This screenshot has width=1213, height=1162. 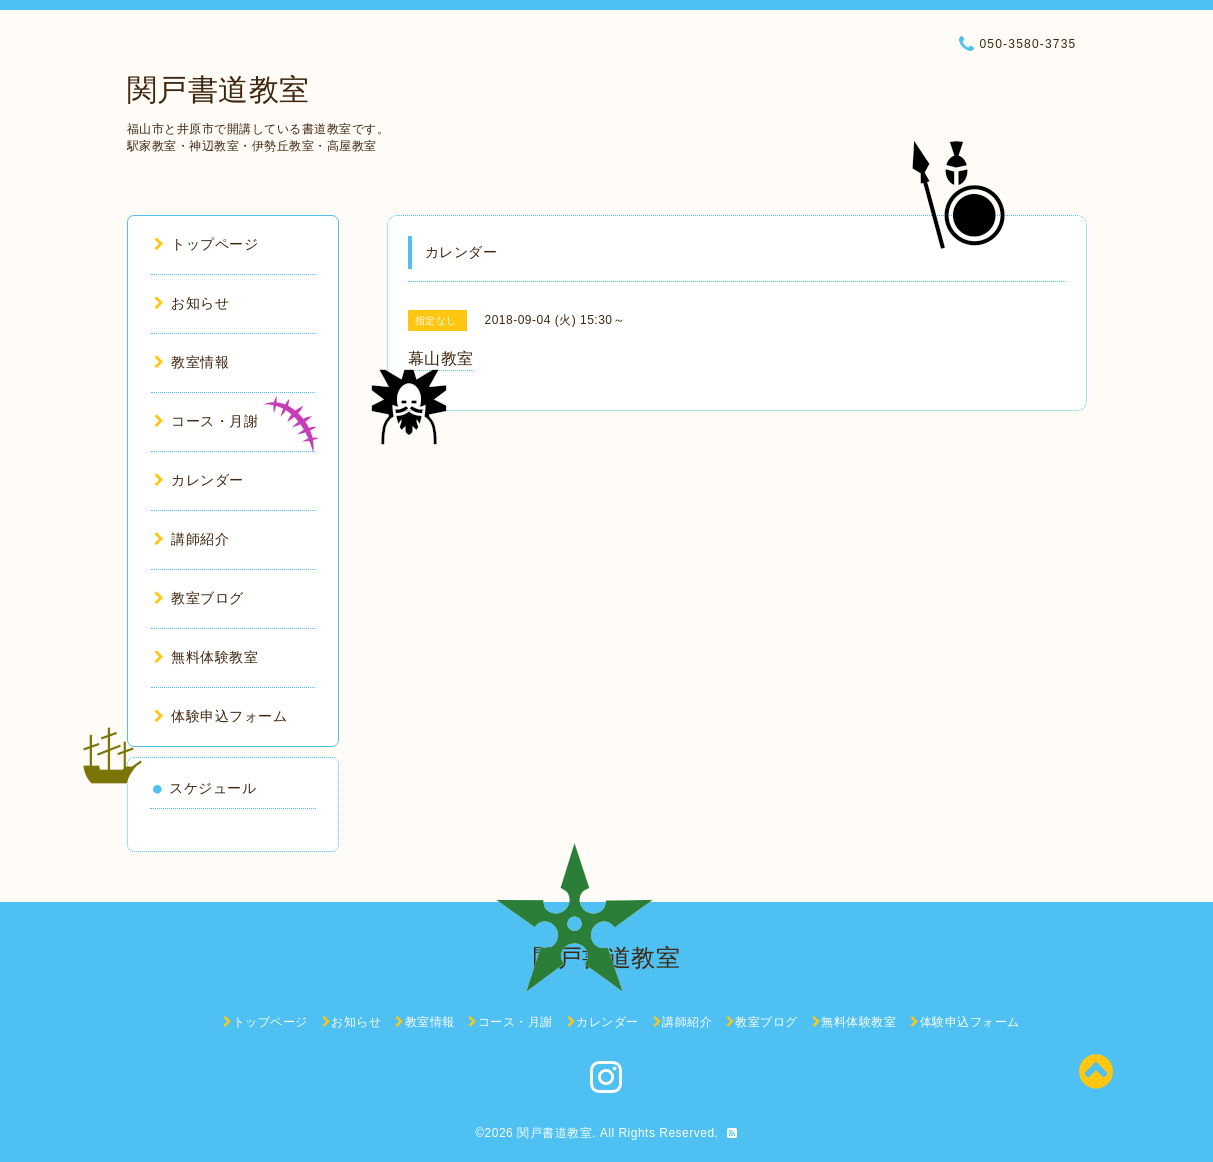 I want to click on access naval or ship-related game content, so click(x=112, y=757).